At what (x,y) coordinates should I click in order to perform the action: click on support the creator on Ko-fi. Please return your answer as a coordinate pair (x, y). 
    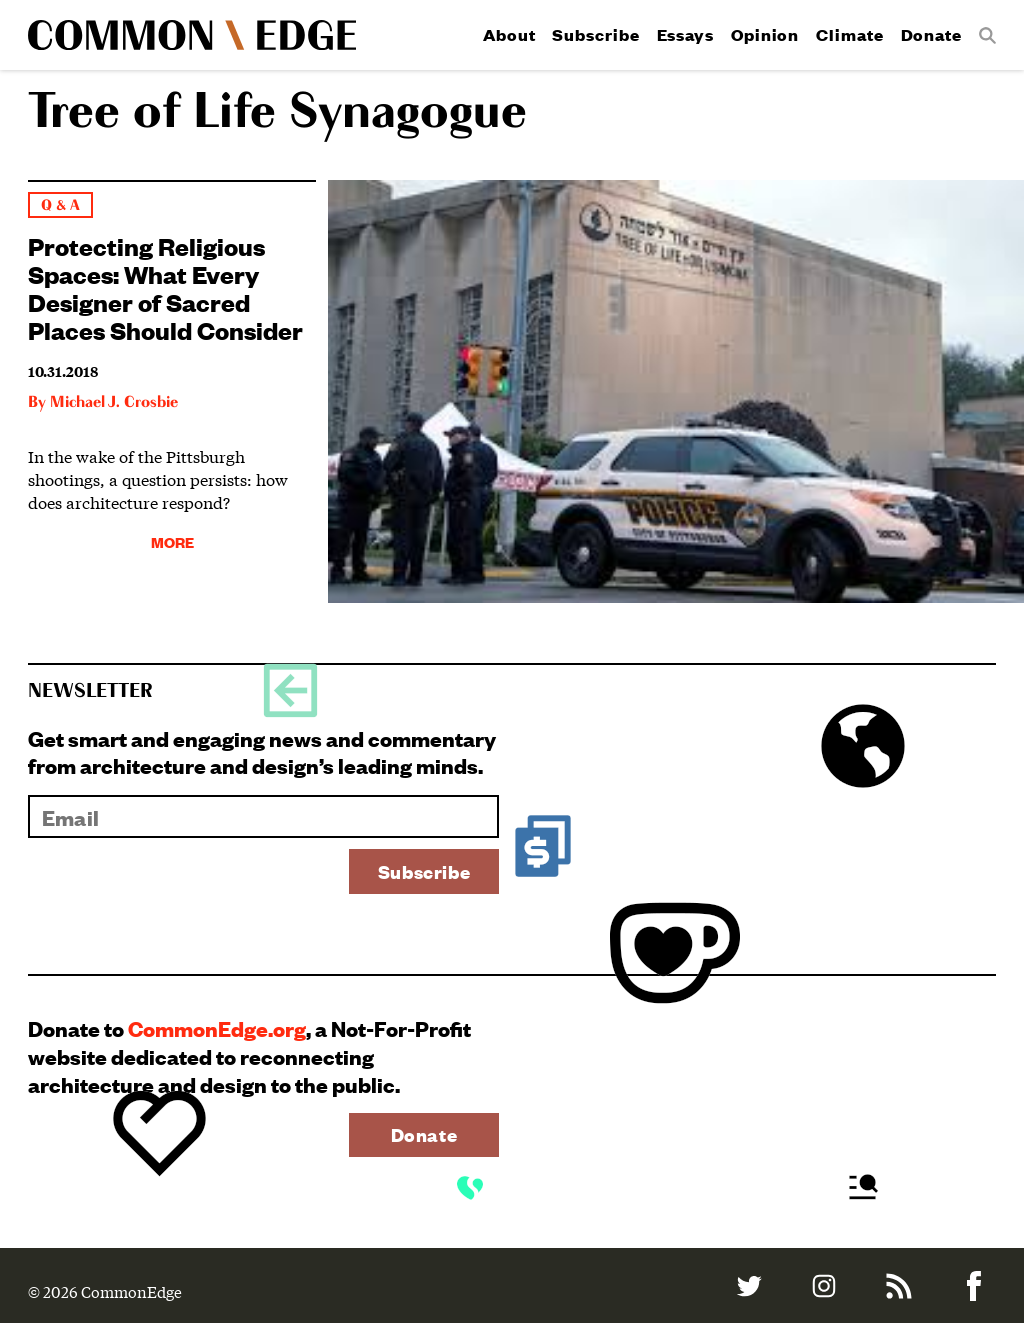
    Looking at the image, I should click on (675, 953).